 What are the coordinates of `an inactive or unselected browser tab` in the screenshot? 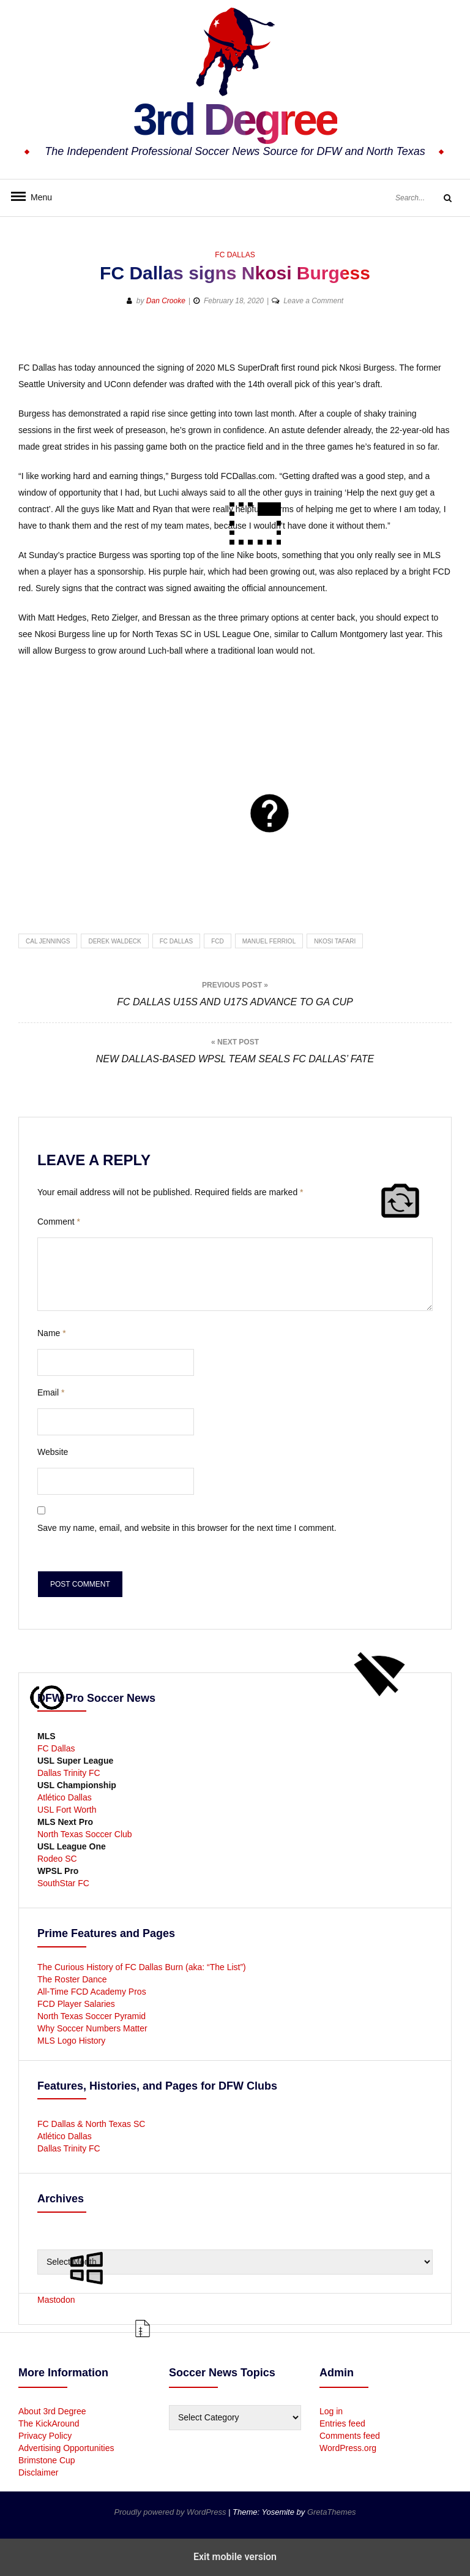 It's located at (255, 523).